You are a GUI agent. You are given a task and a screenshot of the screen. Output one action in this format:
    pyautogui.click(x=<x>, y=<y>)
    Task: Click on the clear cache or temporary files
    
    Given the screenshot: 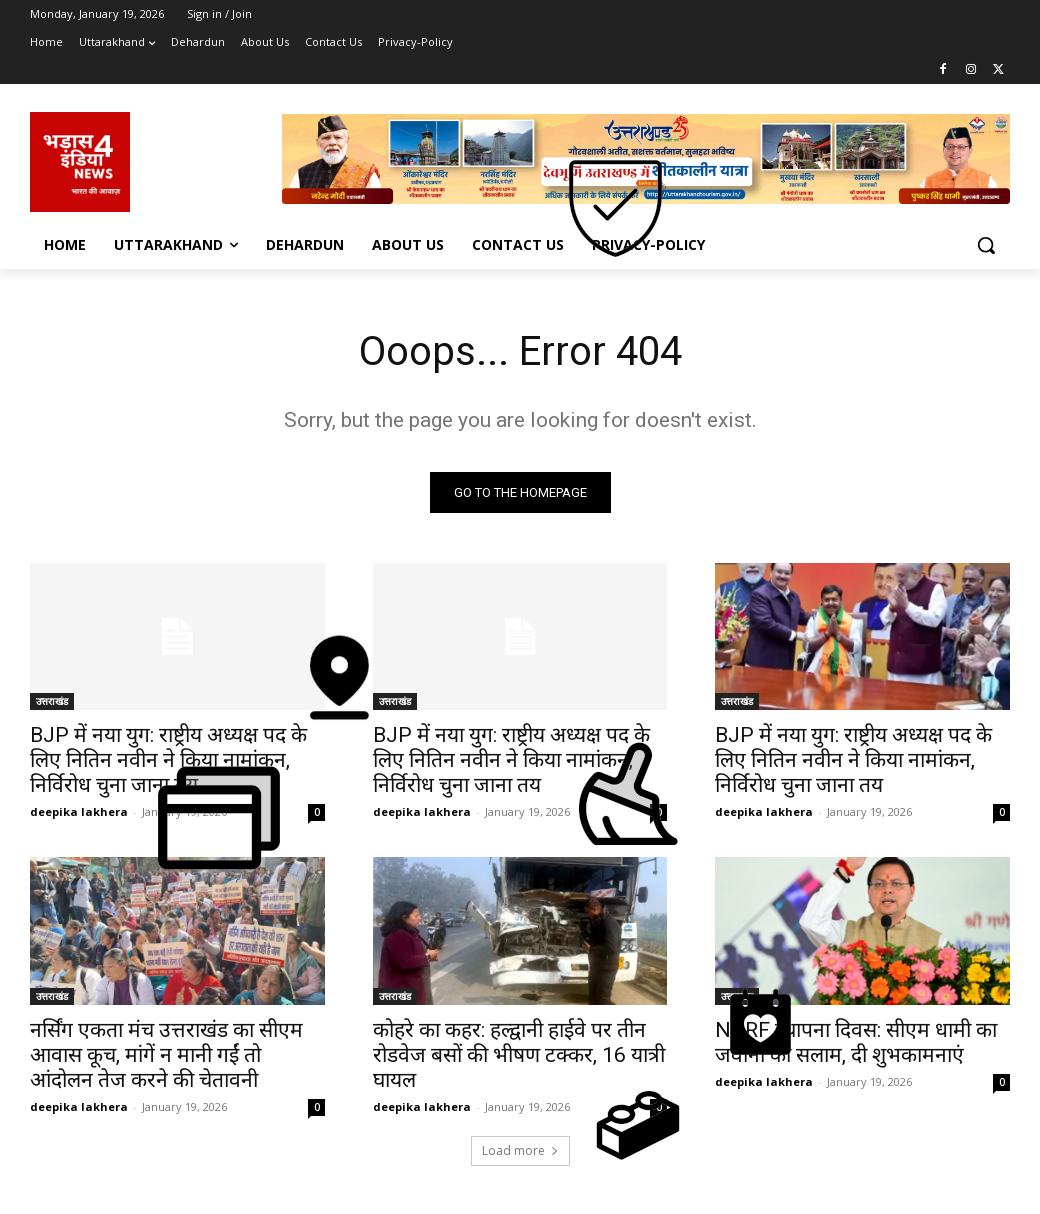 What is the action you would take?
    pyautogui.click(x=626, y=797)
    